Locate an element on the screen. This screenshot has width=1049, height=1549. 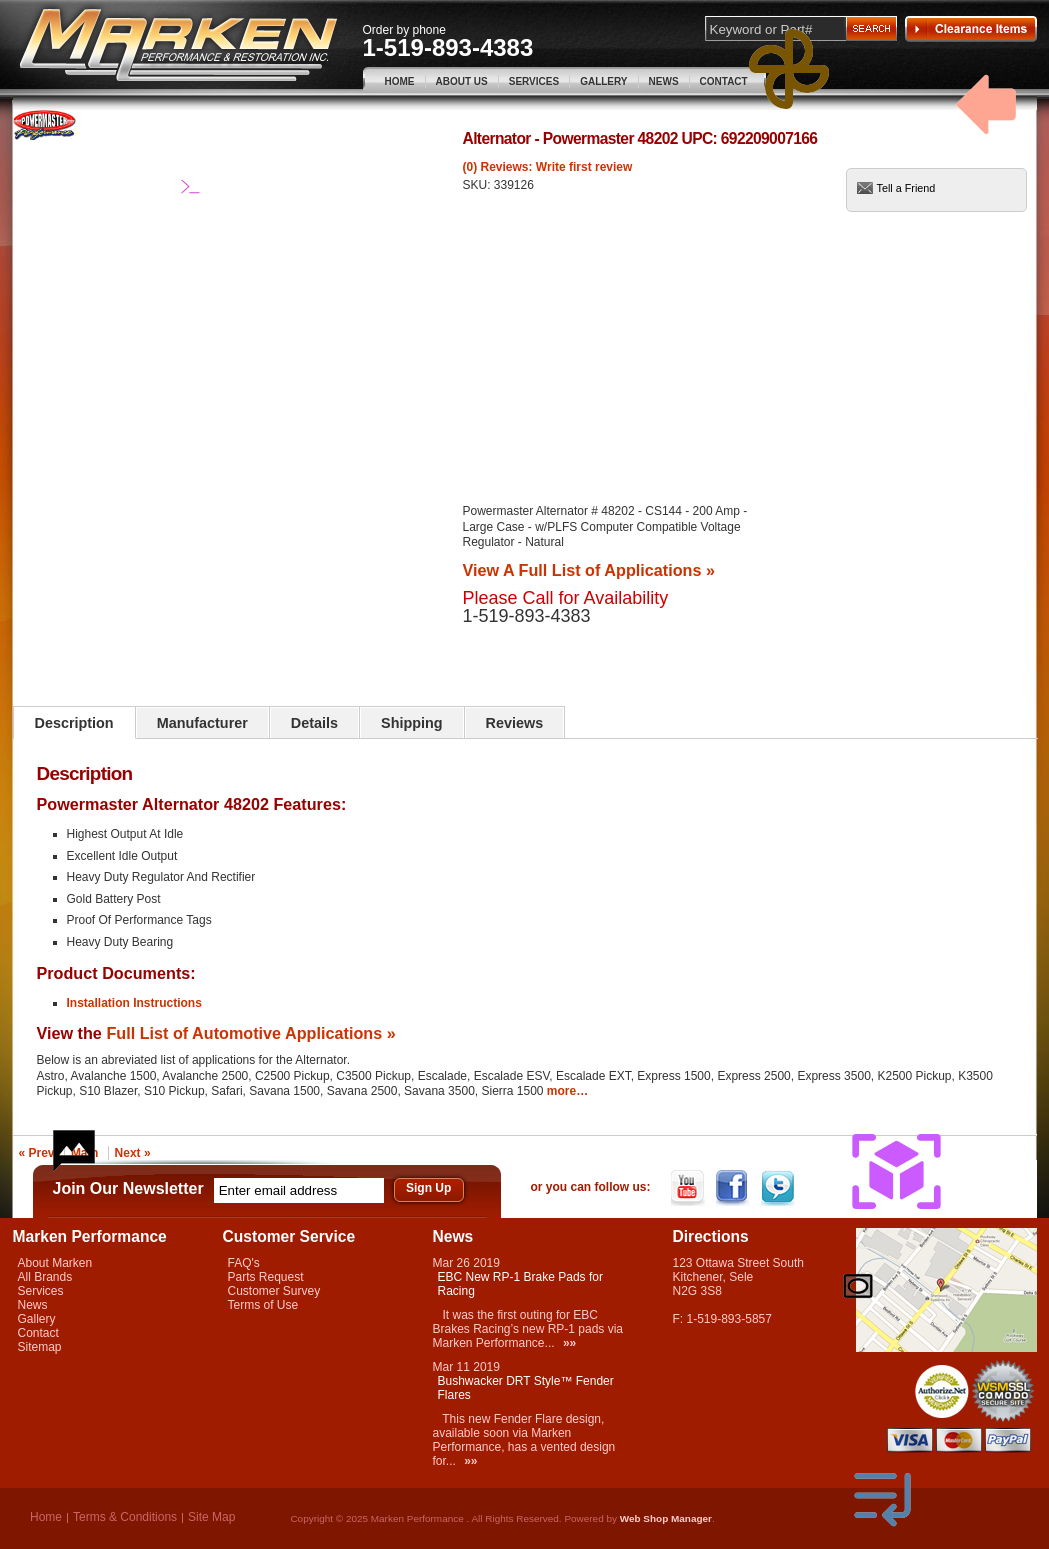
scan or capture a 3D object is located at coordinates (896, 1171).